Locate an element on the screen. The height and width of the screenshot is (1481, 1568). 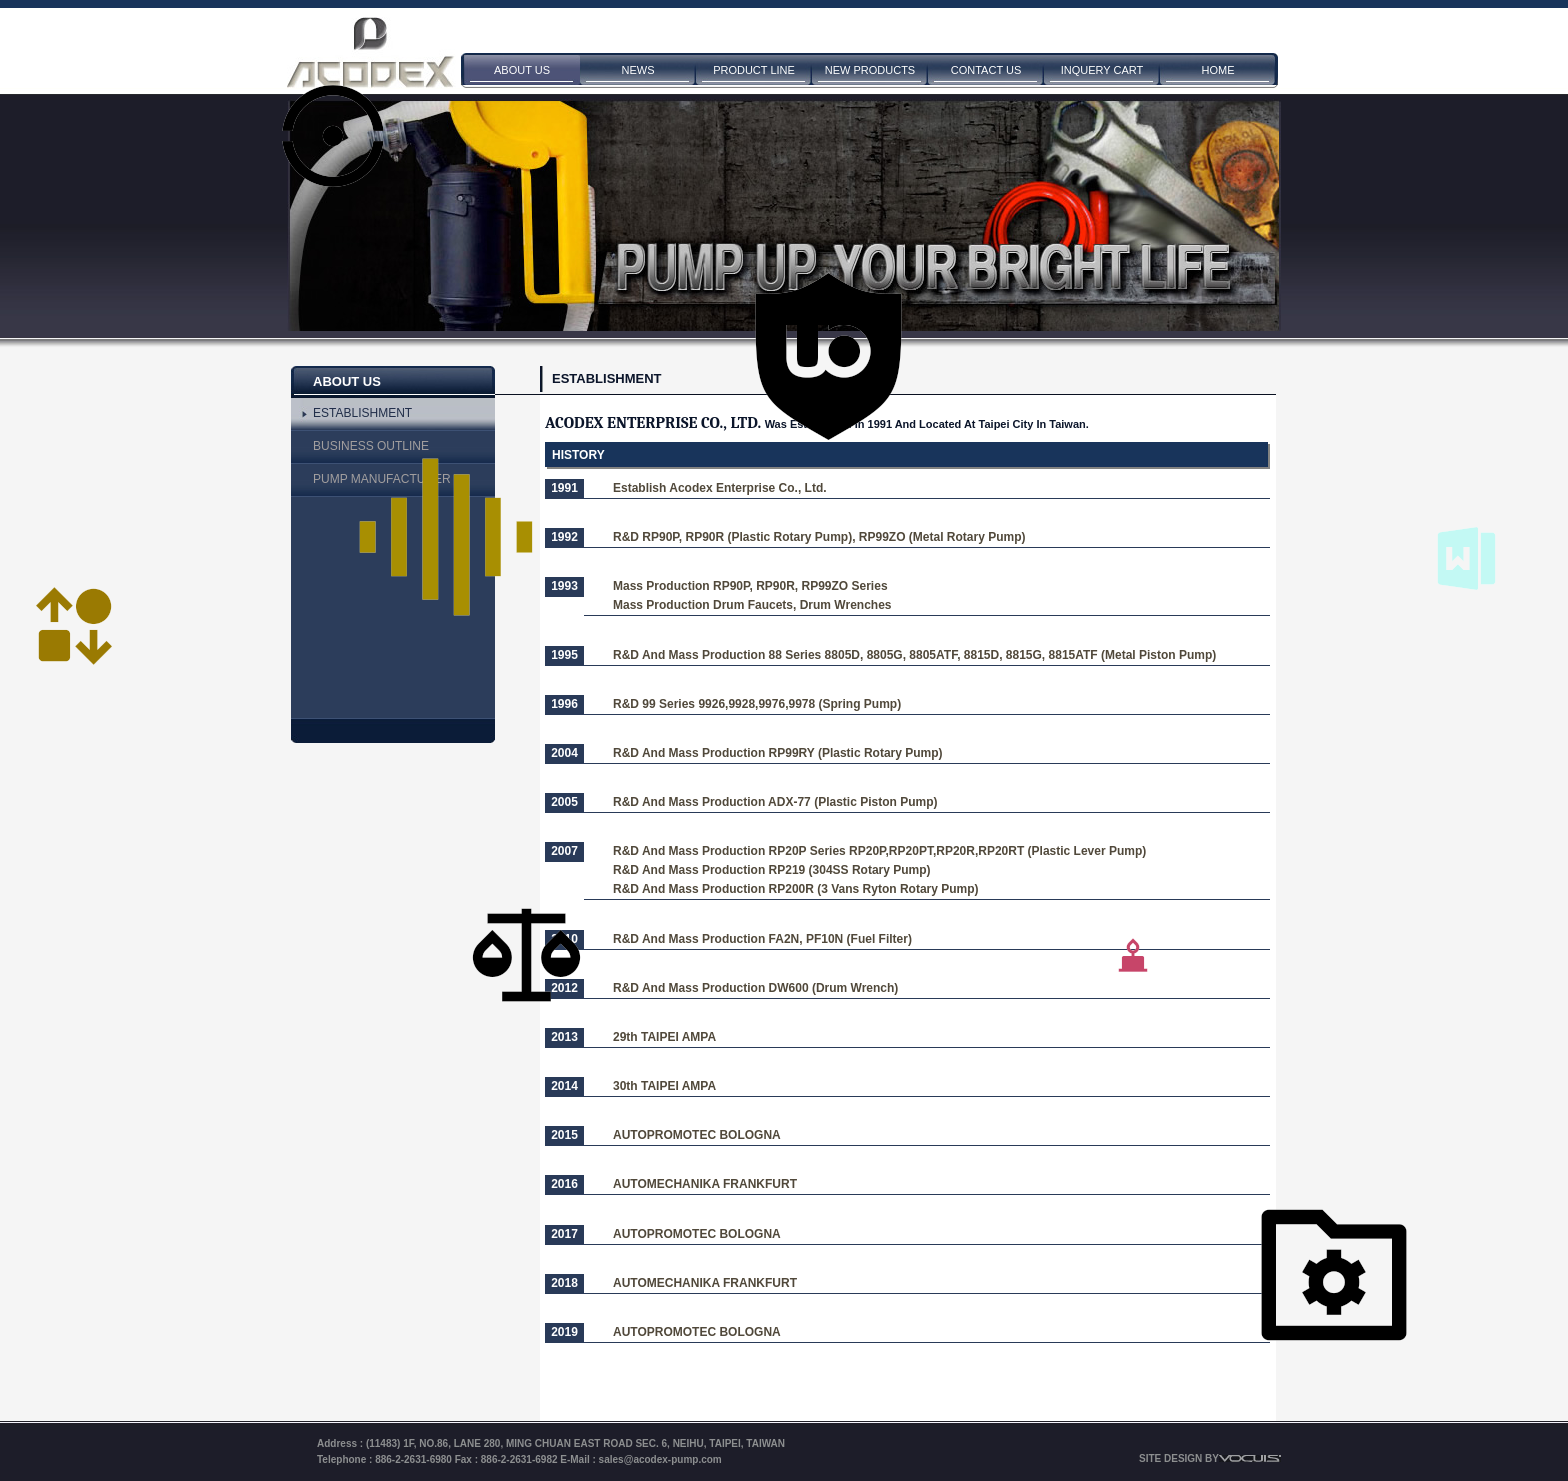
voice recognition or audio waveform indicator is located at coordinates (446, 537).